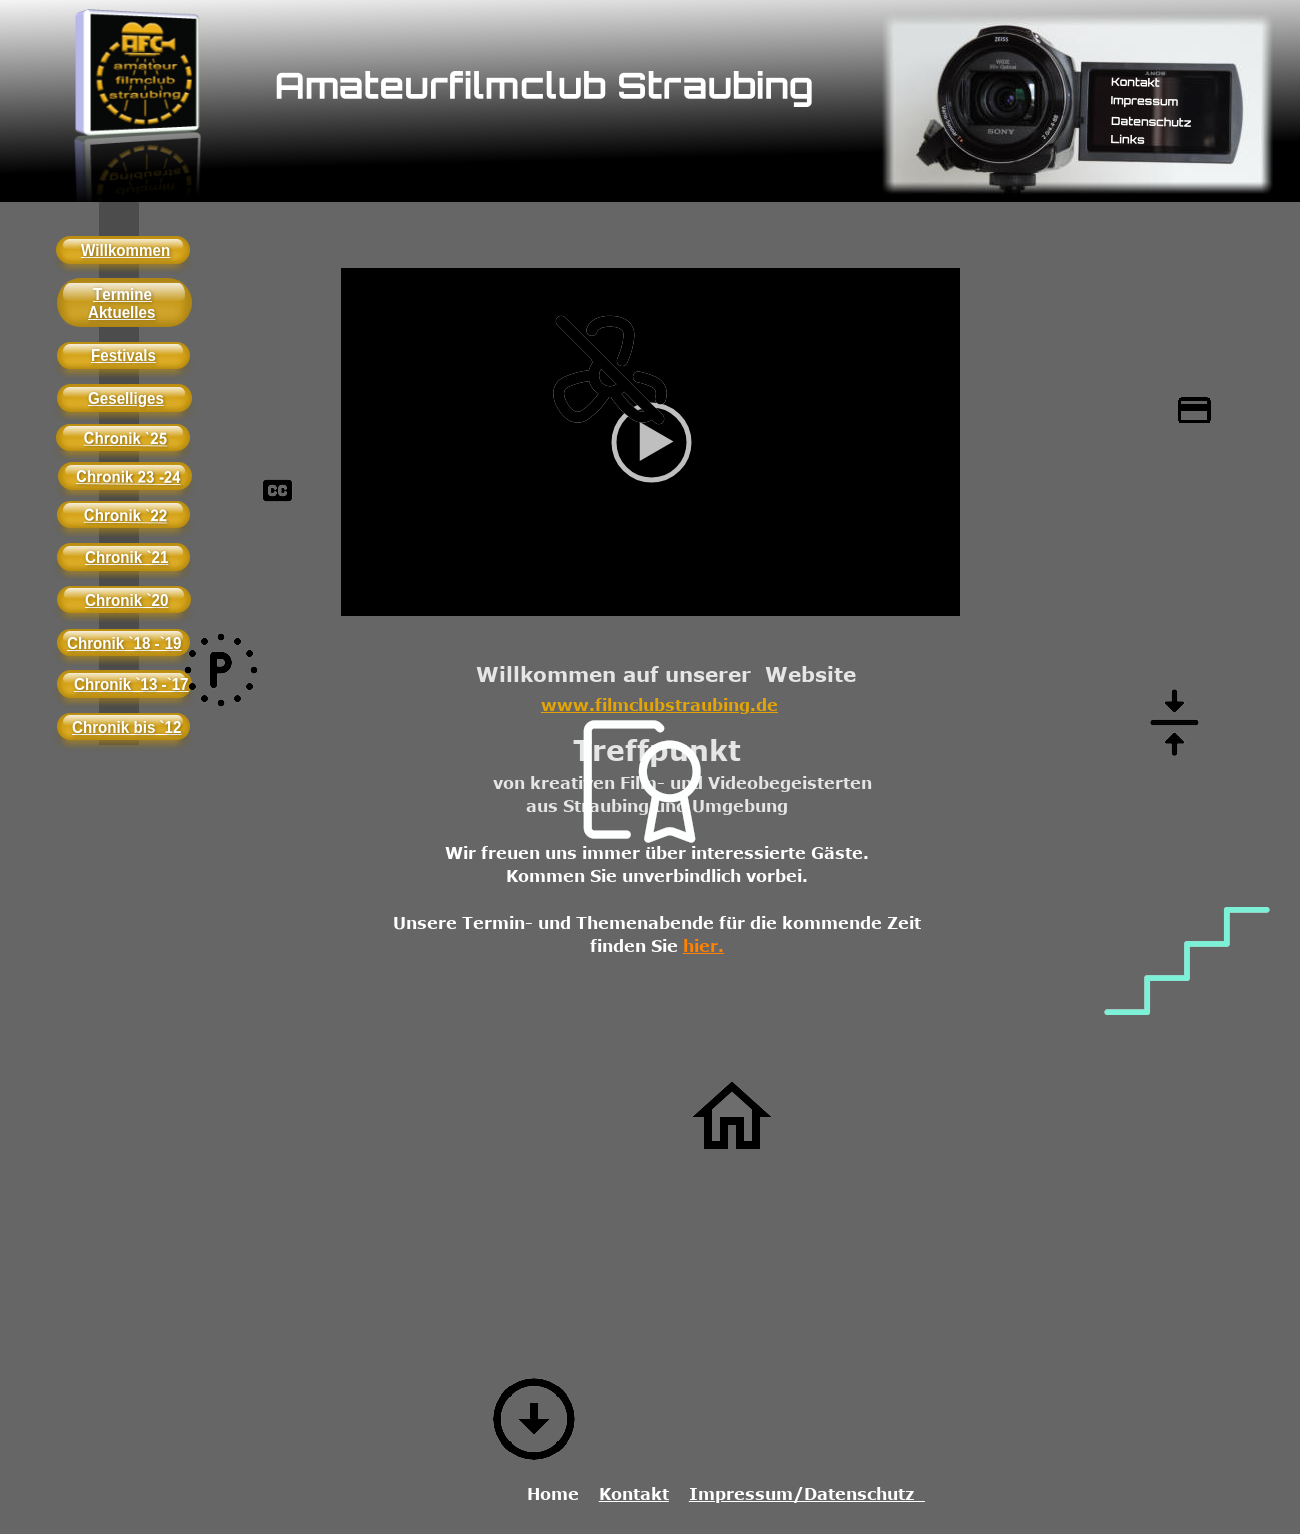  I want to click on view step-by-step instructions or progress, so click(1187, 961).